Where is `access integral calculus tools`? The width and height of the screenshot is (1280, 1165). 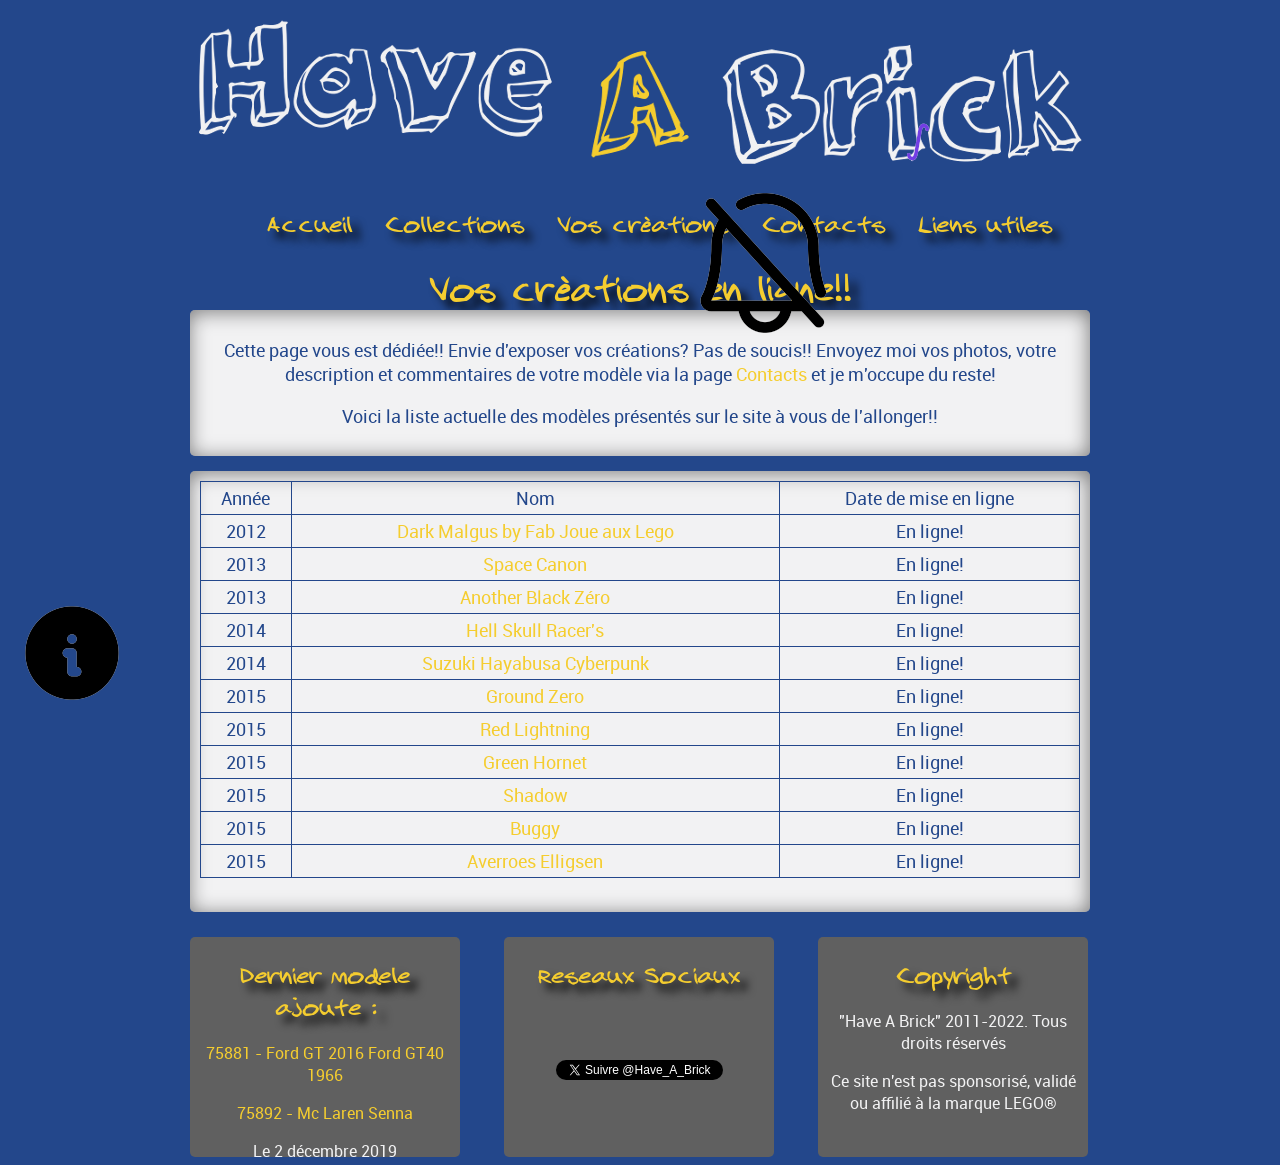 access integral calculus tools is located at coordinates (918, 142).